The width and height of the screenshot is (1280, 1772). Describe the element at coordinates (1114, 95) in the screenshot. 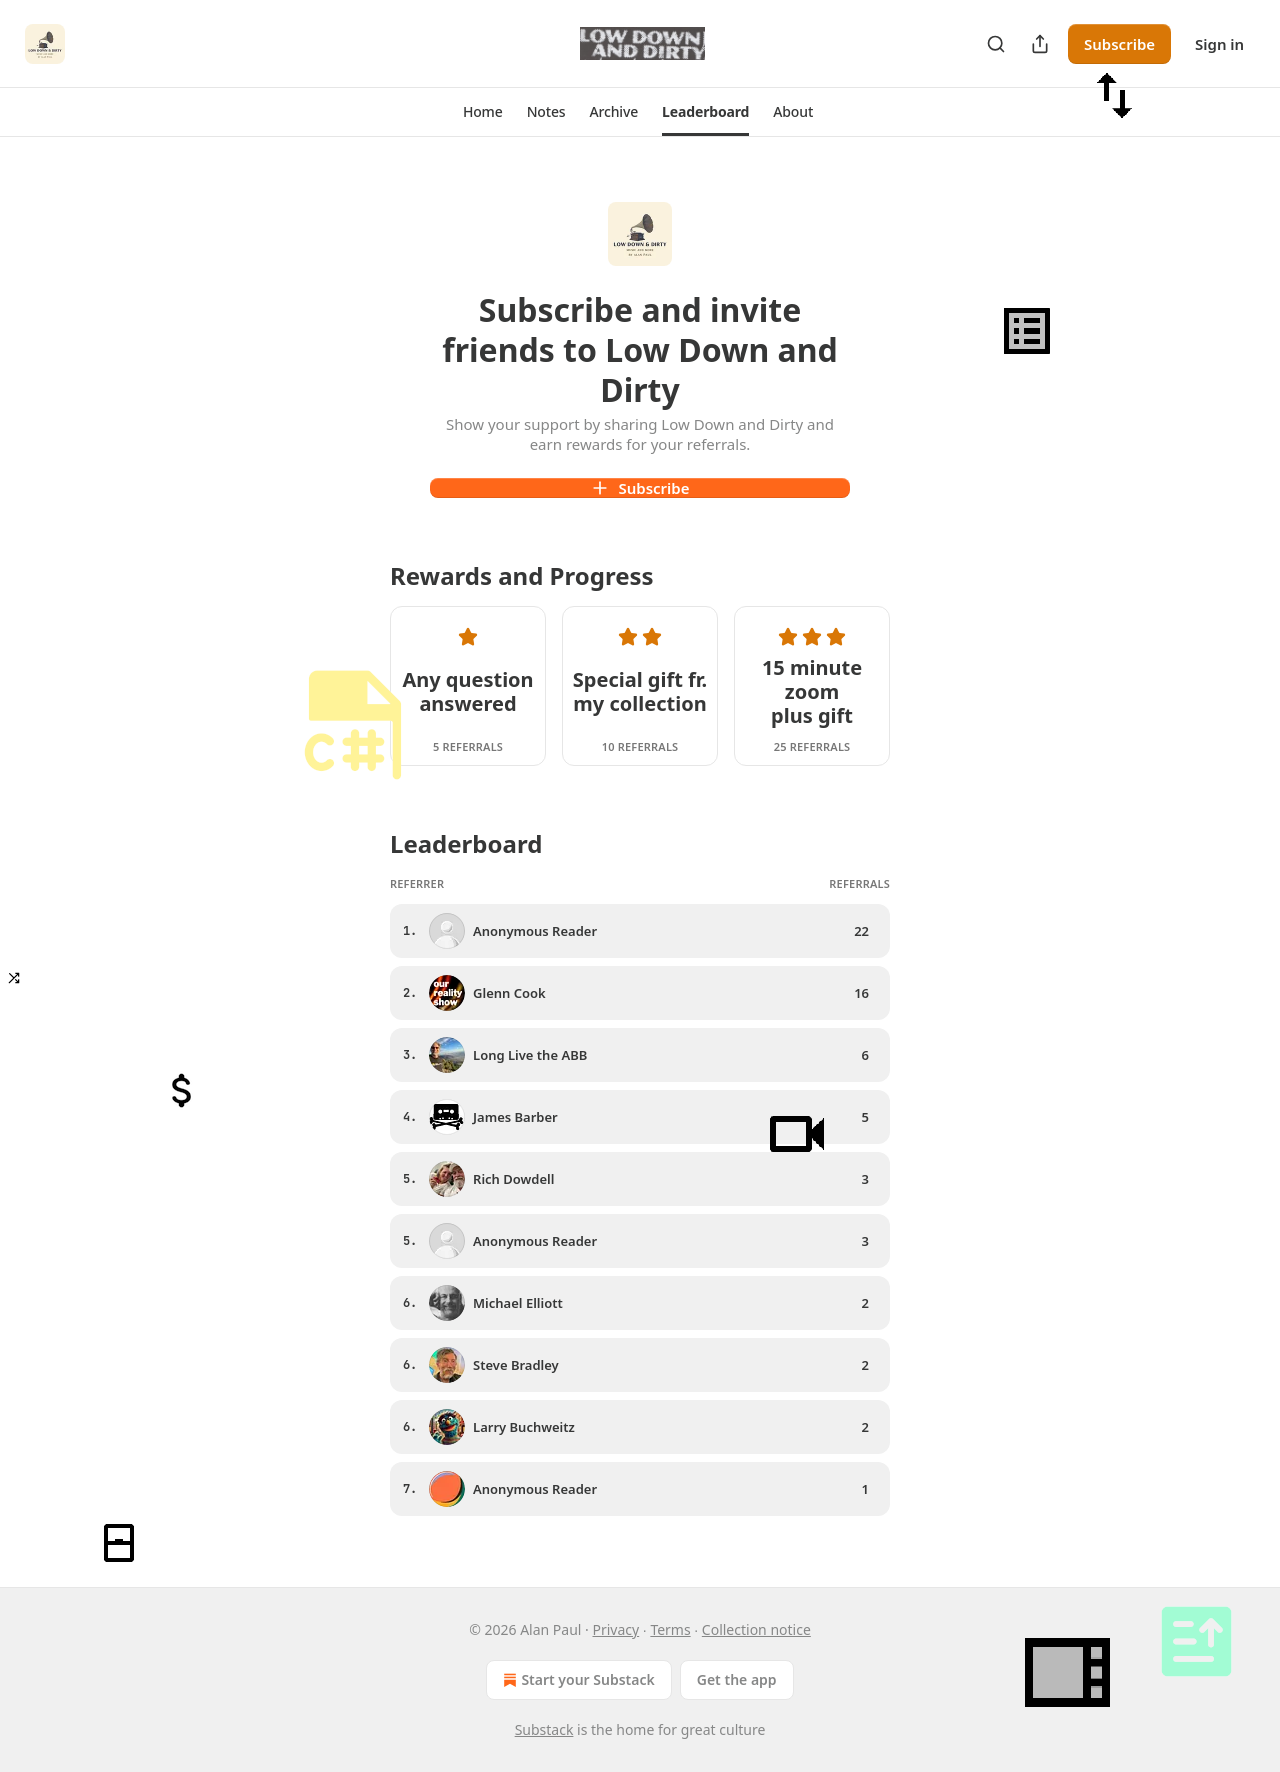

I see `import or export data` at that location.